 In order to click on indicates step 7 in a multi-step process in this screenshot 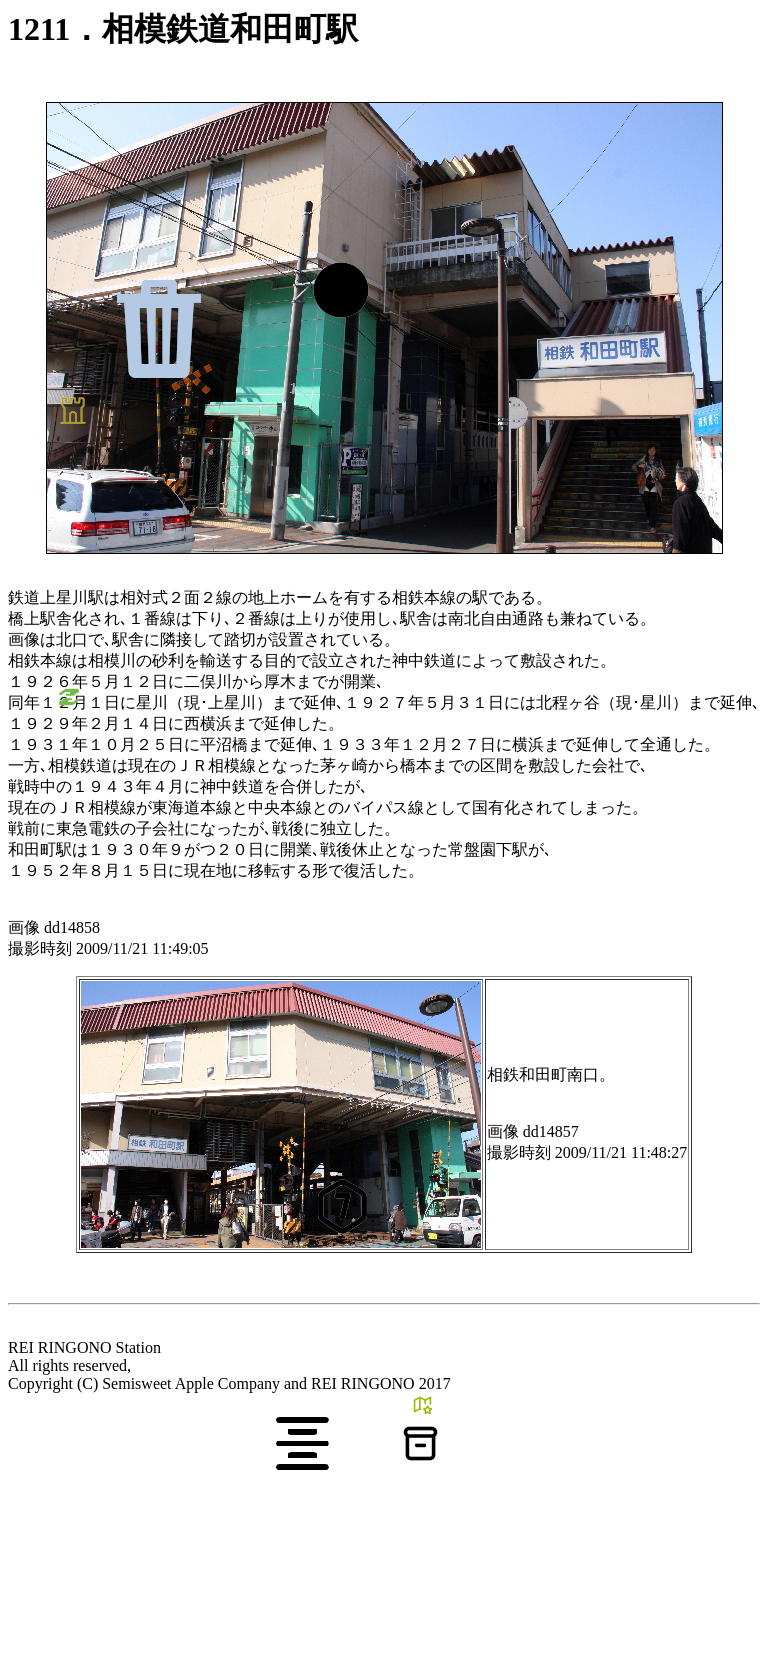, I will do `click(342, 1206)`.